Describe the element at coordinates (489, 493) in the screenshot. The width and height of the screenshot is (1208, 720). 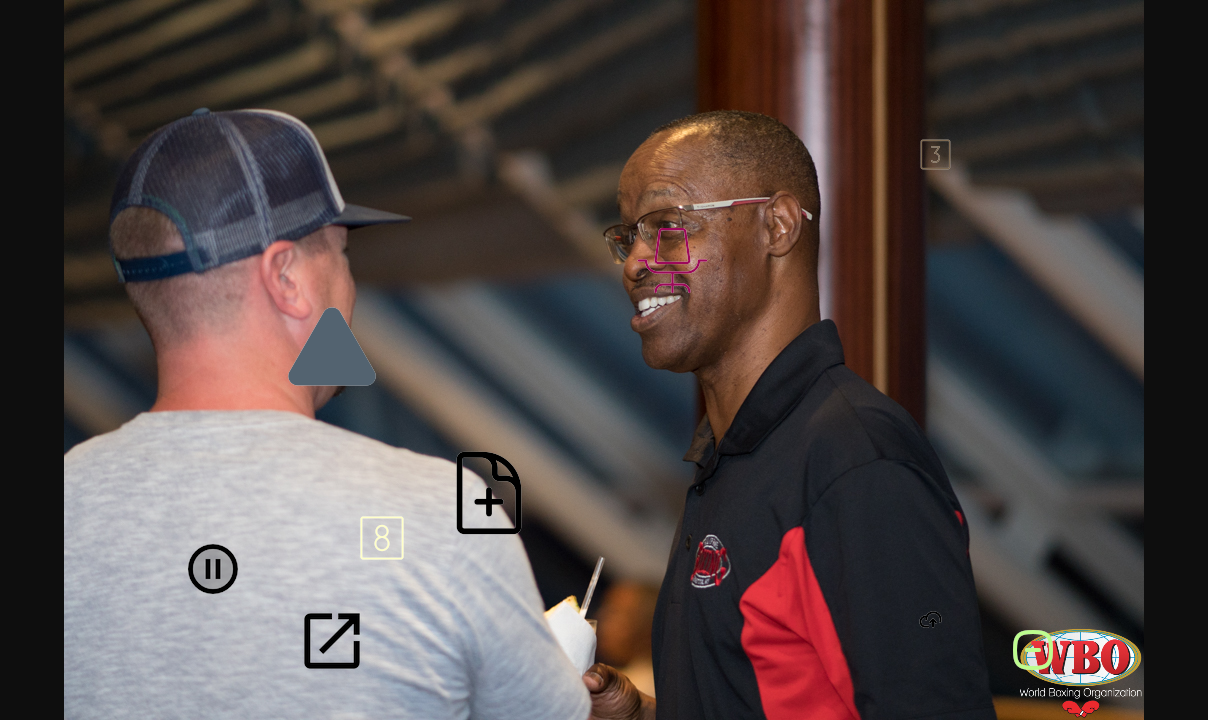
I see `create a new document` at that location.